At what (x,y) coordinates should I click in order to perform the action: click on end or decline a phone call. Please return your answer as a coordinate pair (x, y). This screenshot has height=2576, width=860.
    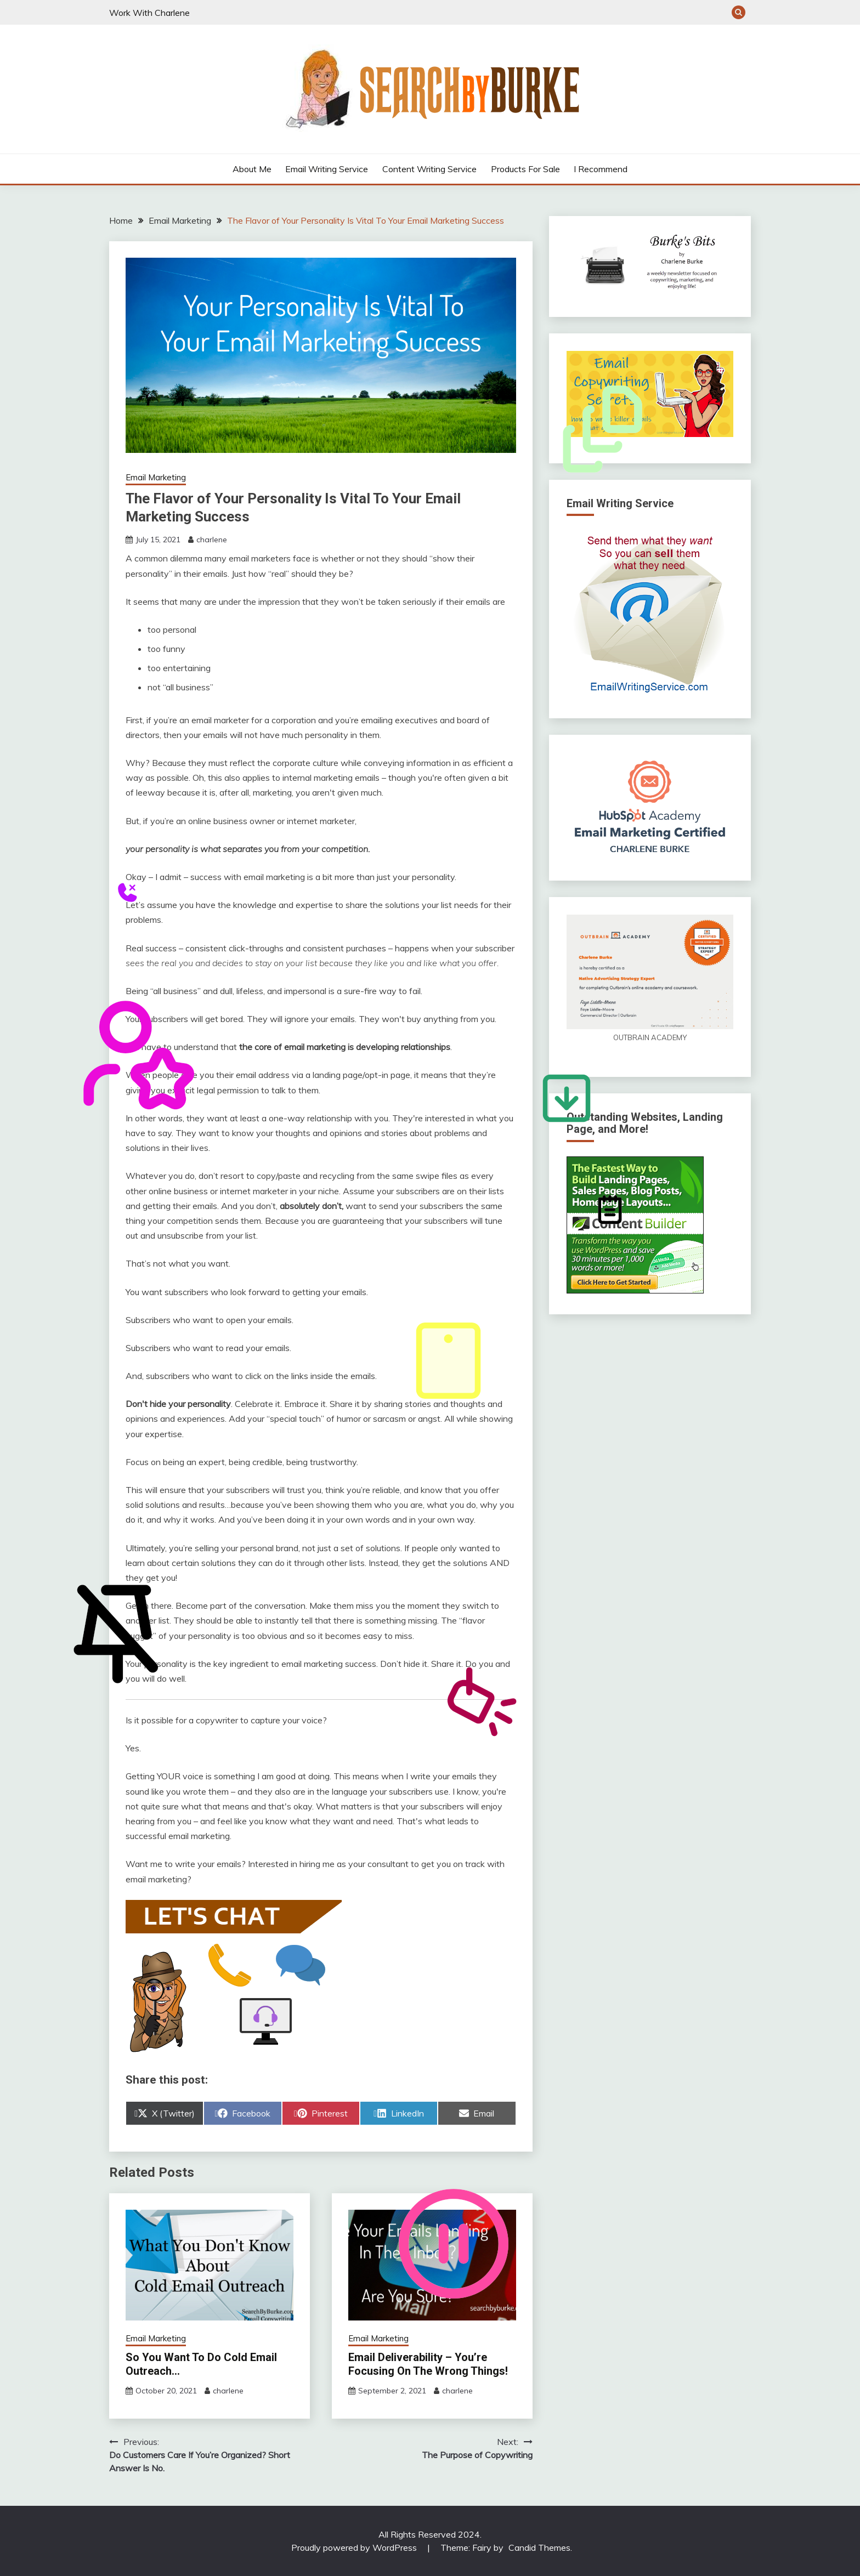
    Looking at the image, I should click on (128, 892).